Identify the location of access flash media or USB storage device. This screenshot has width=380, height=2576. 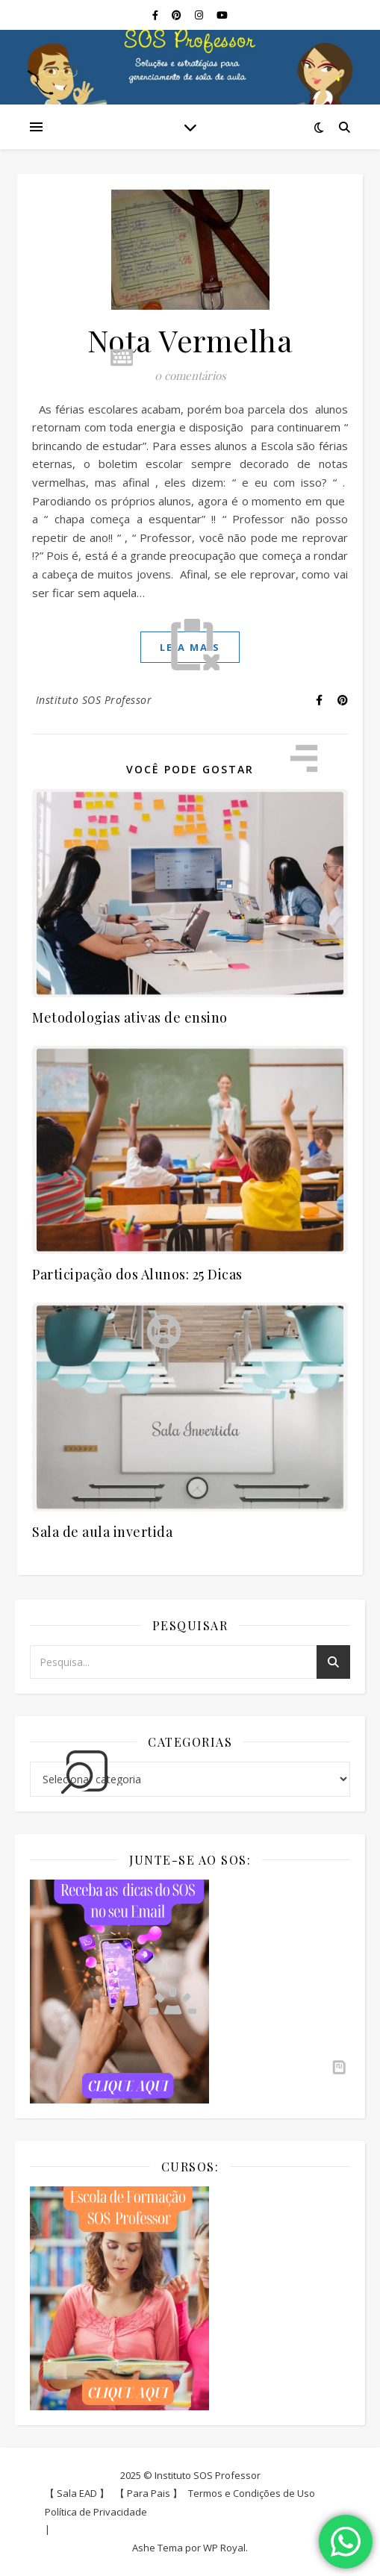
(338, 2067).